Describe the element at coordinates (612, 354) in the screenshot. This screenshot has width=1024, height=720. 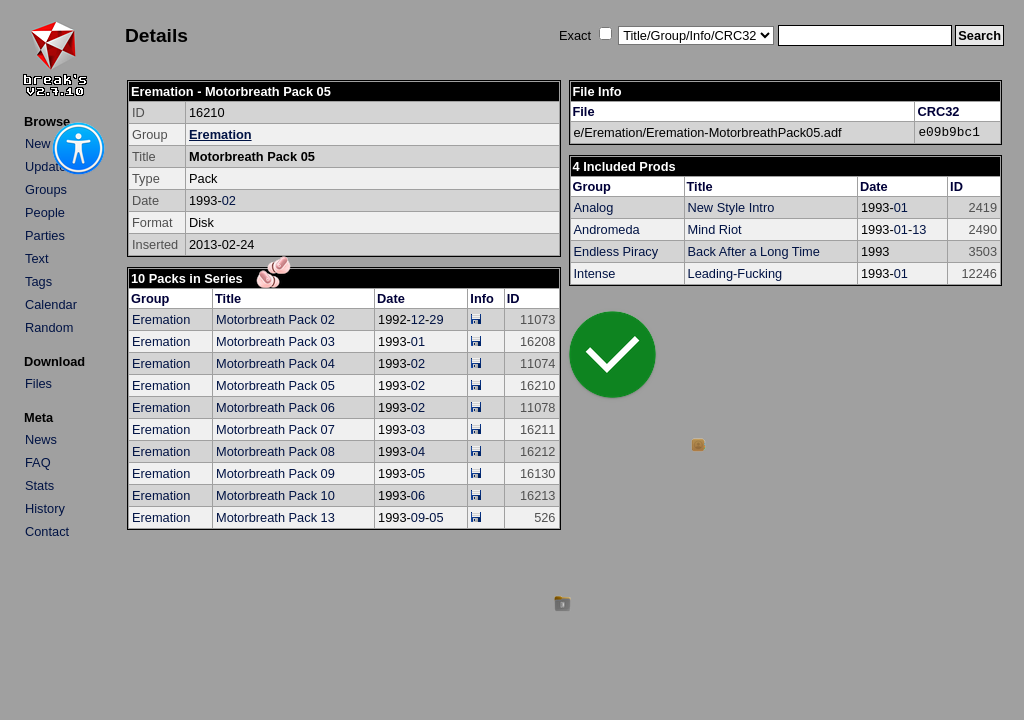
I see `indicates file is fully synced with Insync cloud storage` at that location.